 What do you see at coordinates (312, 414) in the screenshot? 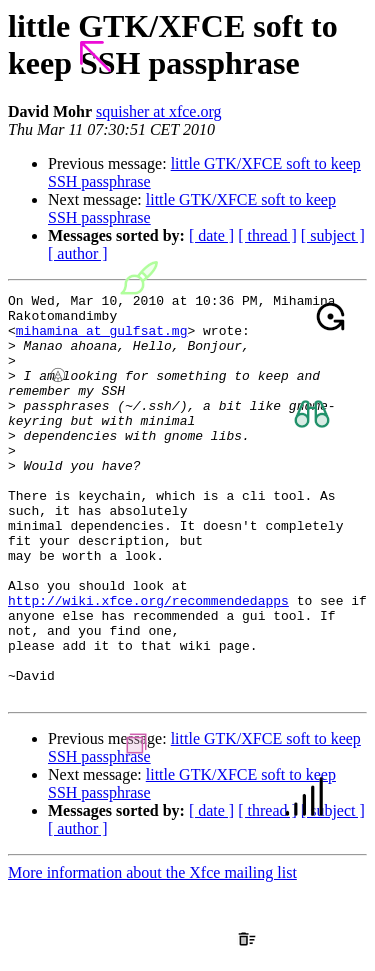
I see `search or explore content` at bounding box center [312, 414].